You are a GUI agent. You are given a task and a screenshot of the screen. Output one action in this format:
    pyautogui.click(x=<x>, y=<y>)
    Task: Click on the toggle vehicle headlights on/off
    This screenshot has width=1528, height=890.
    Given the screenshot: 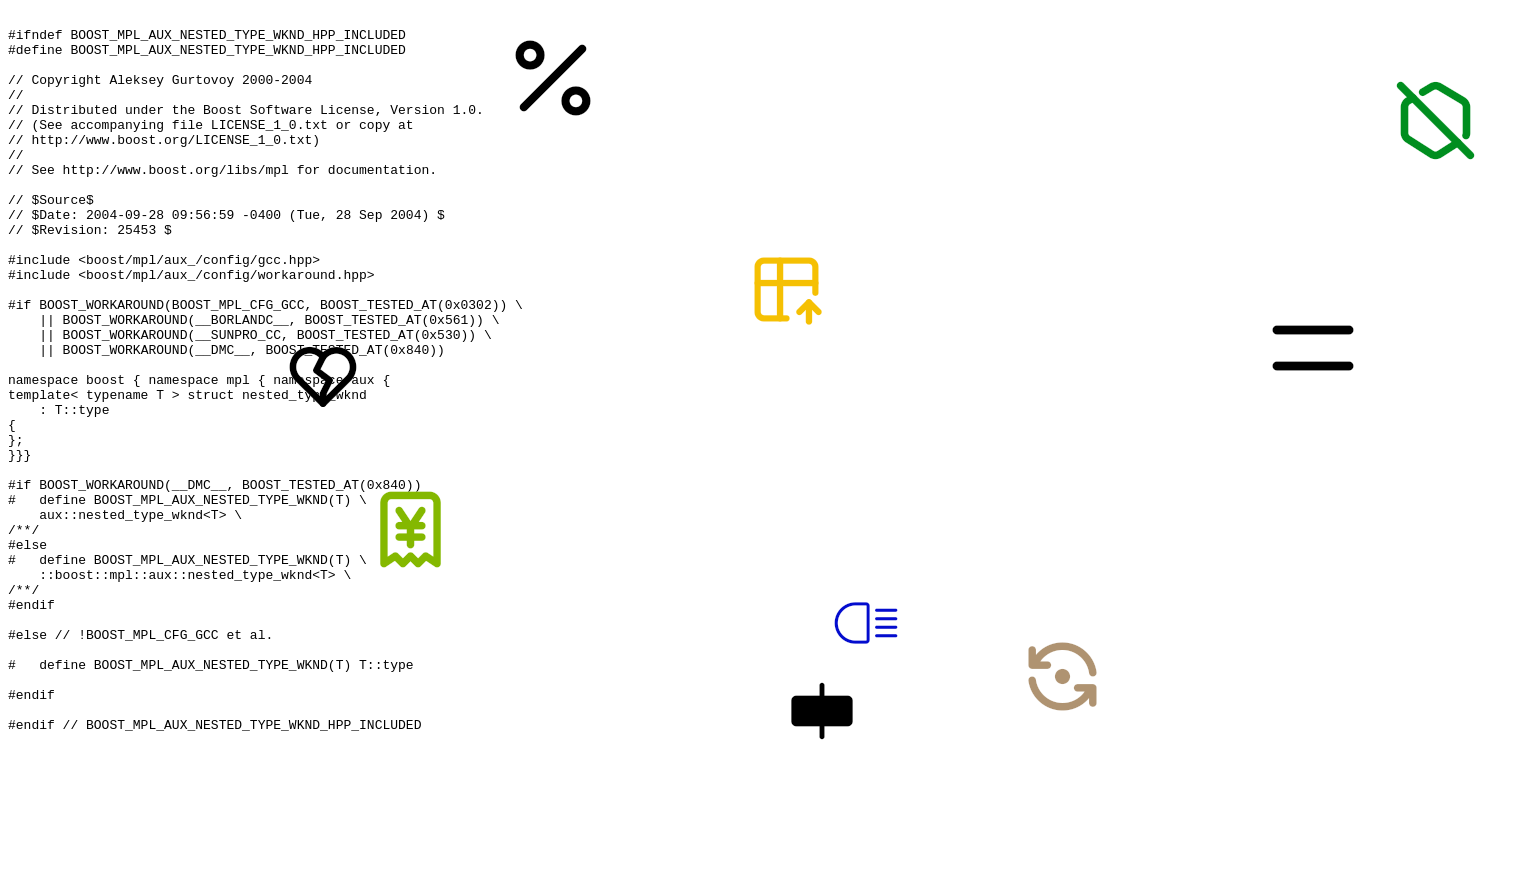 What is the action you would take?
    pyautogui.click(x=866, y=623)
    